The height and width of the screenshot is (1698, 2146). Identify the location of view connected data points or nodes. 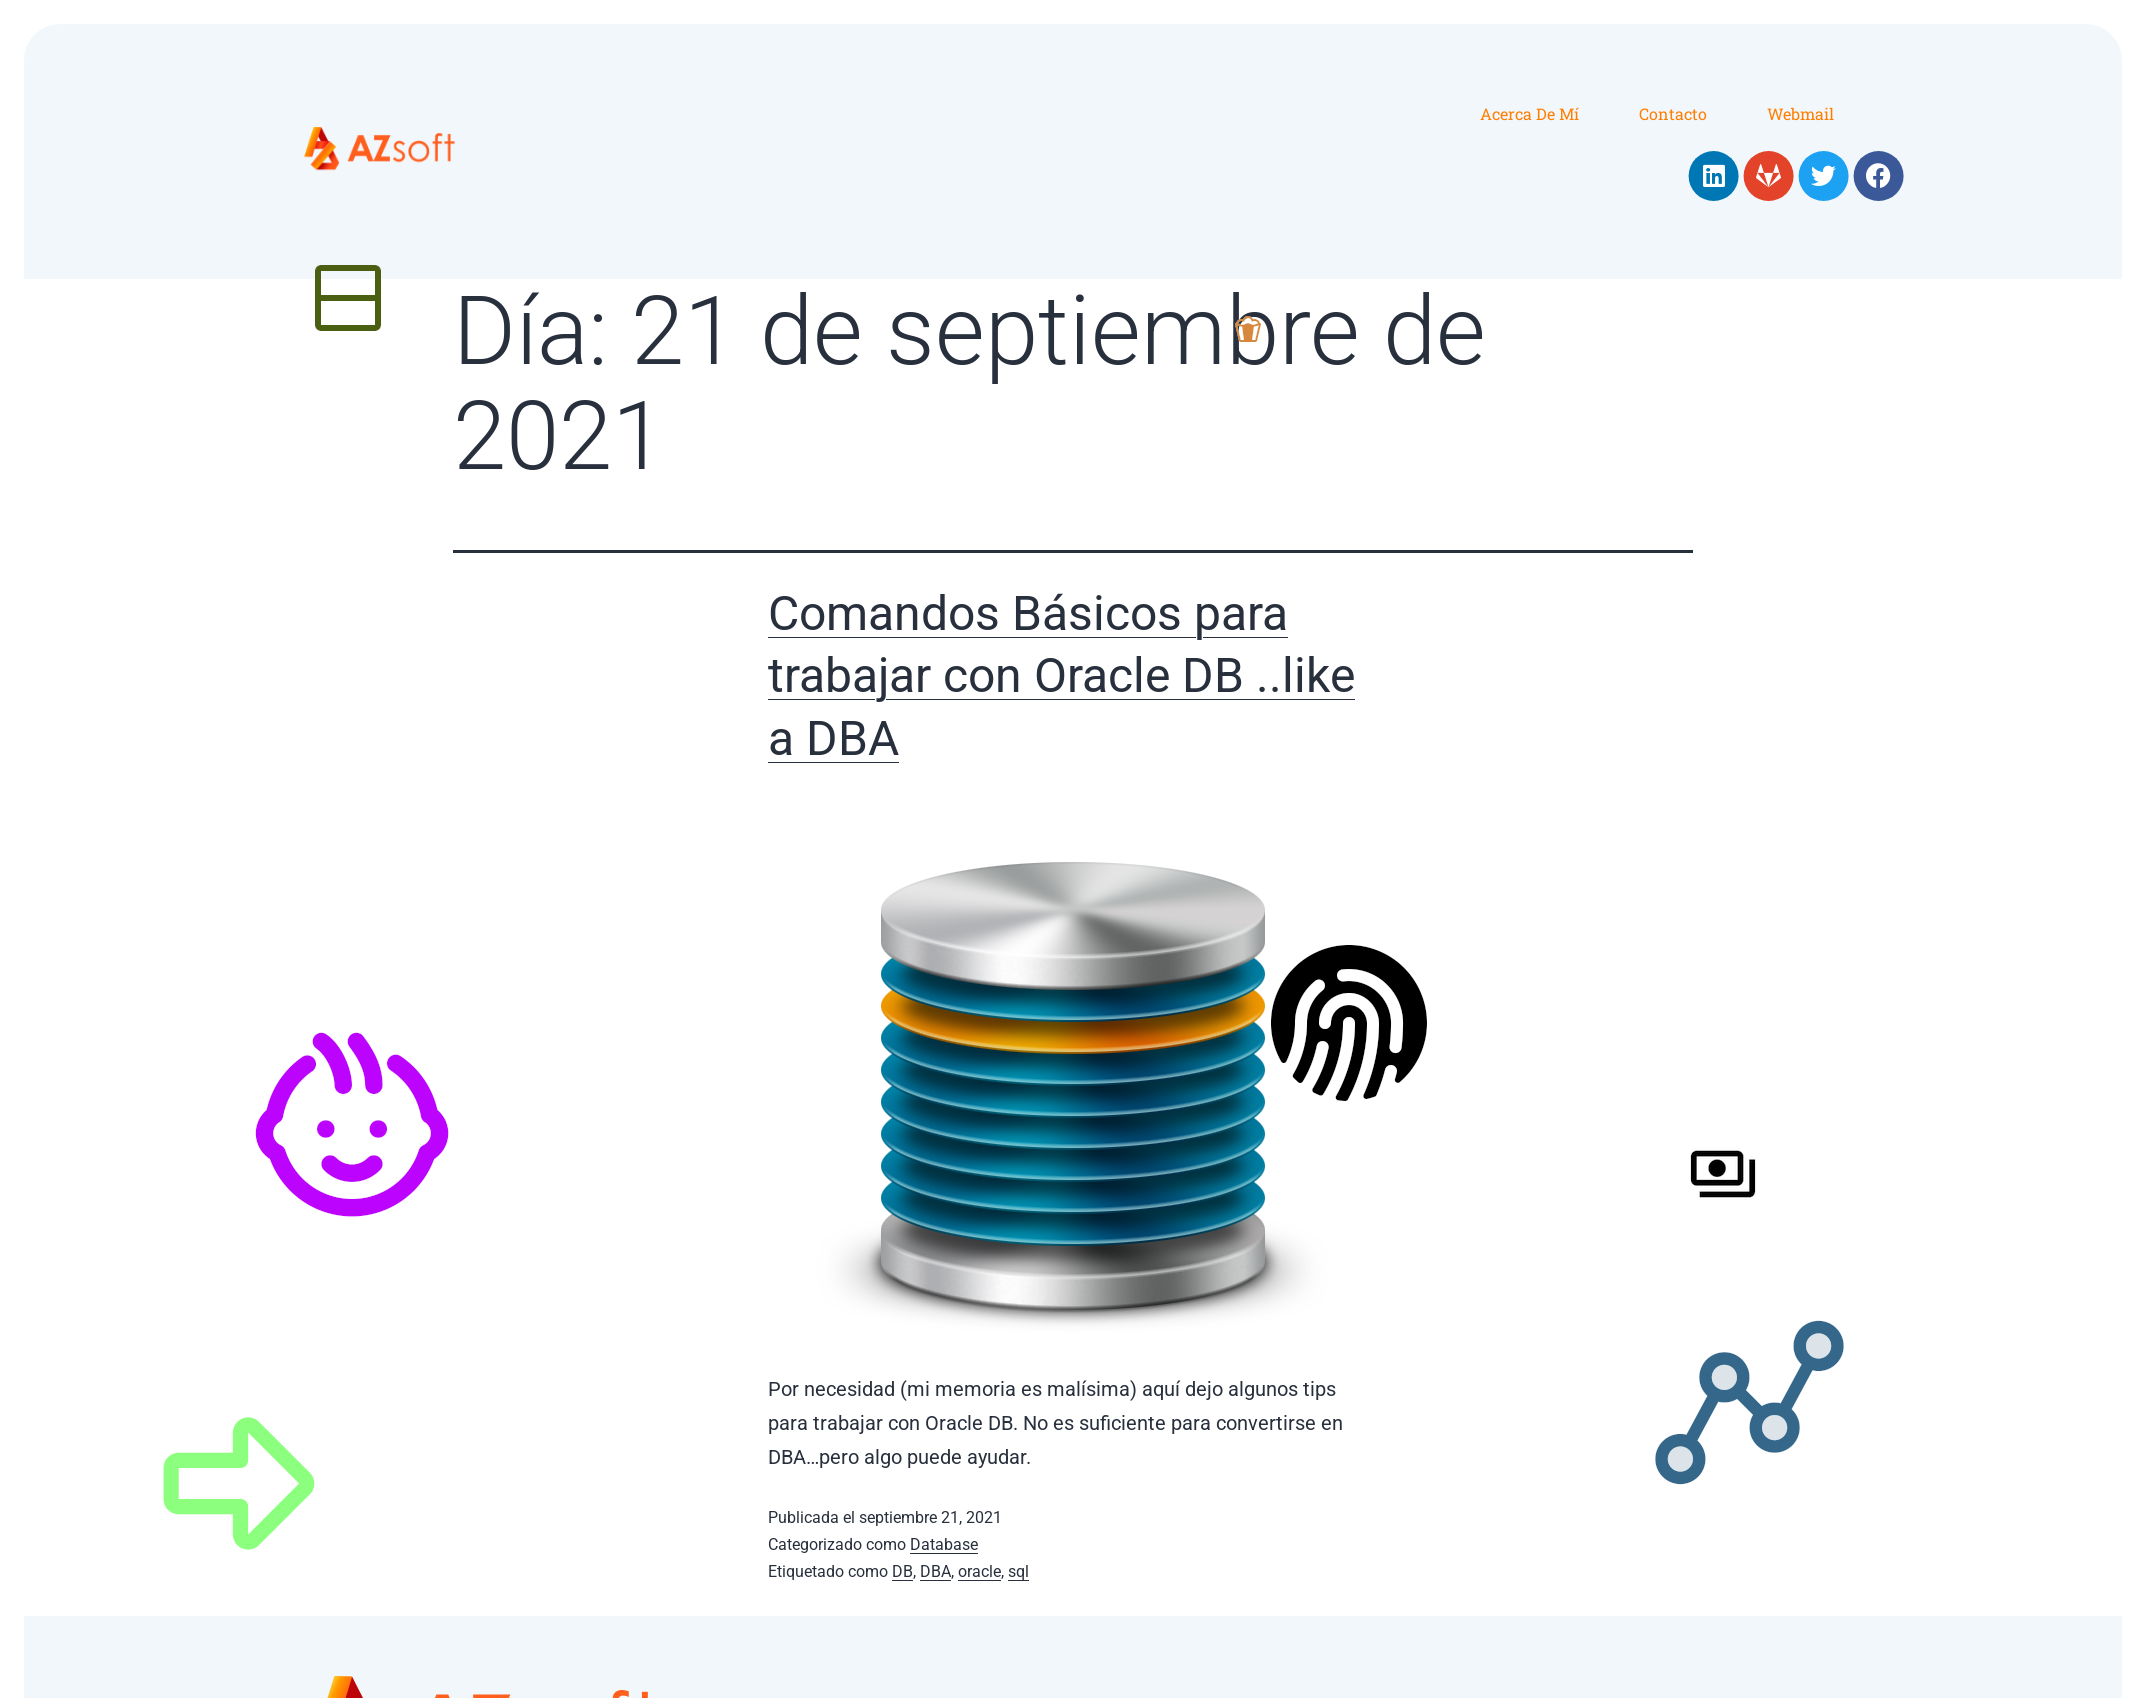
(1749, 1402).